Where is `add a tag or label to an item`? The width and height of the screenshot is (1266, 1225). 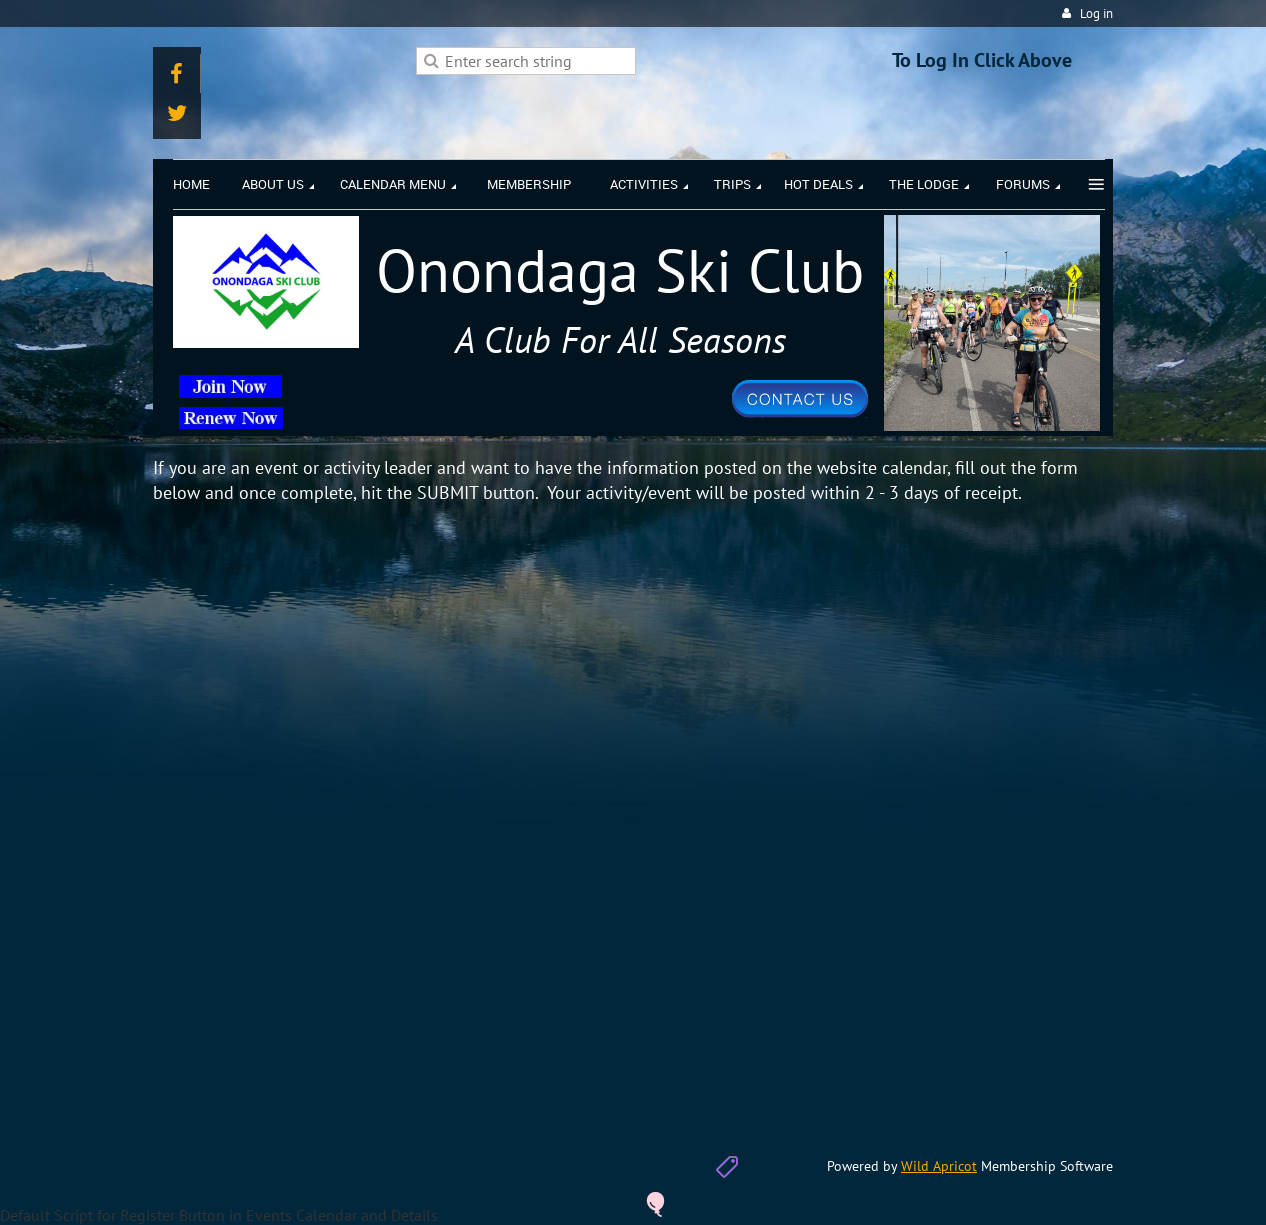
add a tag or label to an item is located at coordinates (727, 1167).